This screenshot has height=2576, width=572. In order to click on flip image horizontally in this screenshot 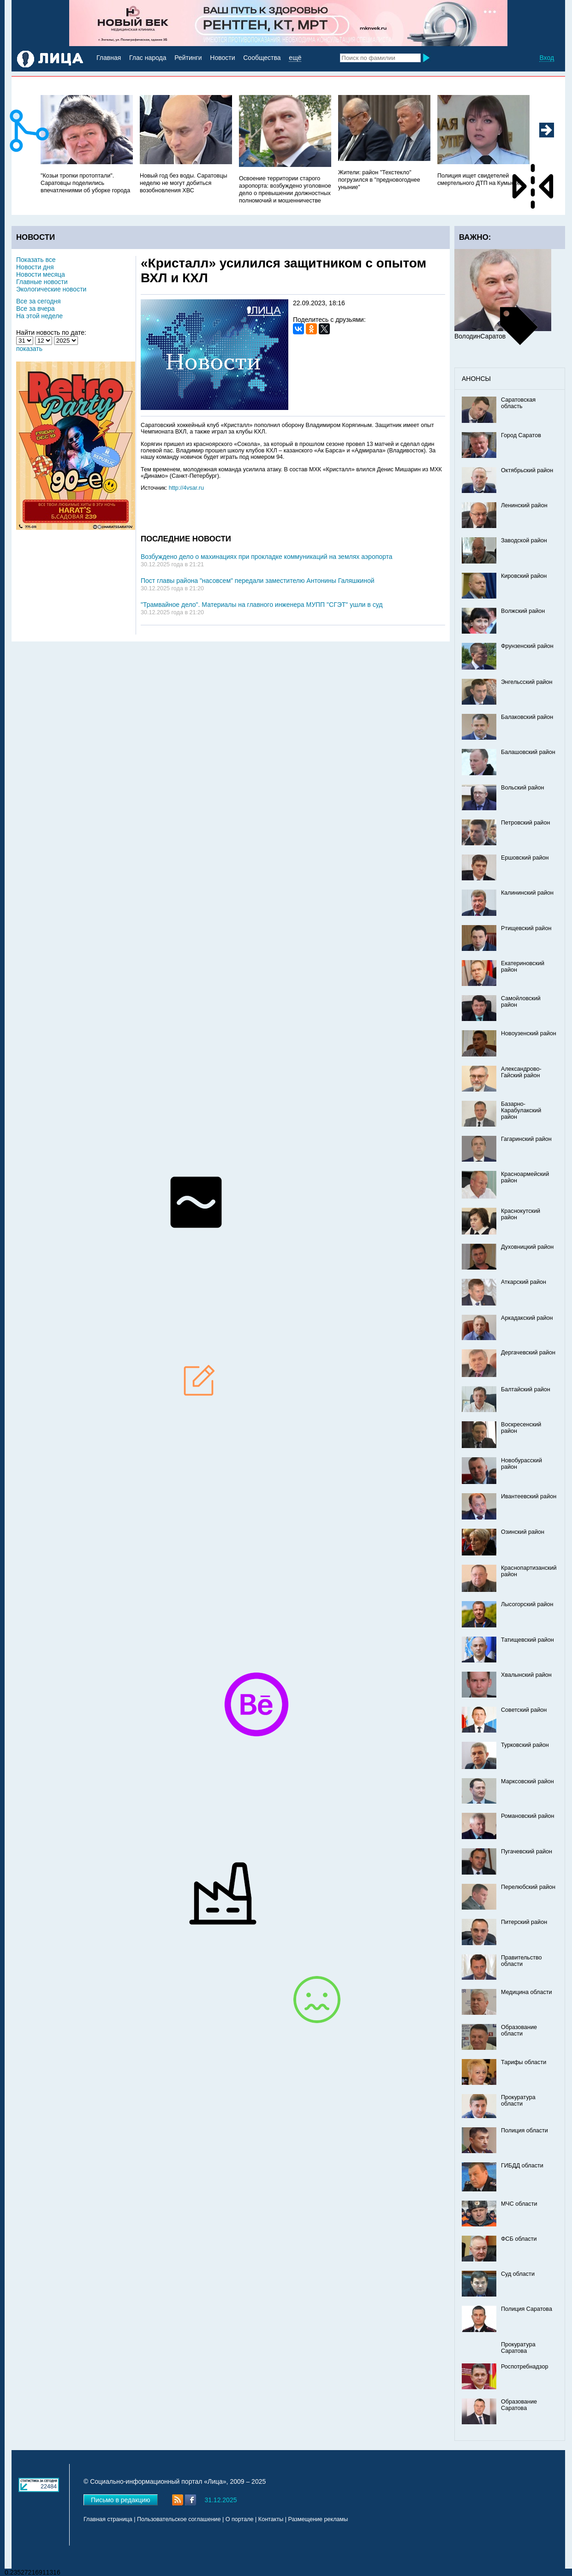, I will do `click(533, 186)`.